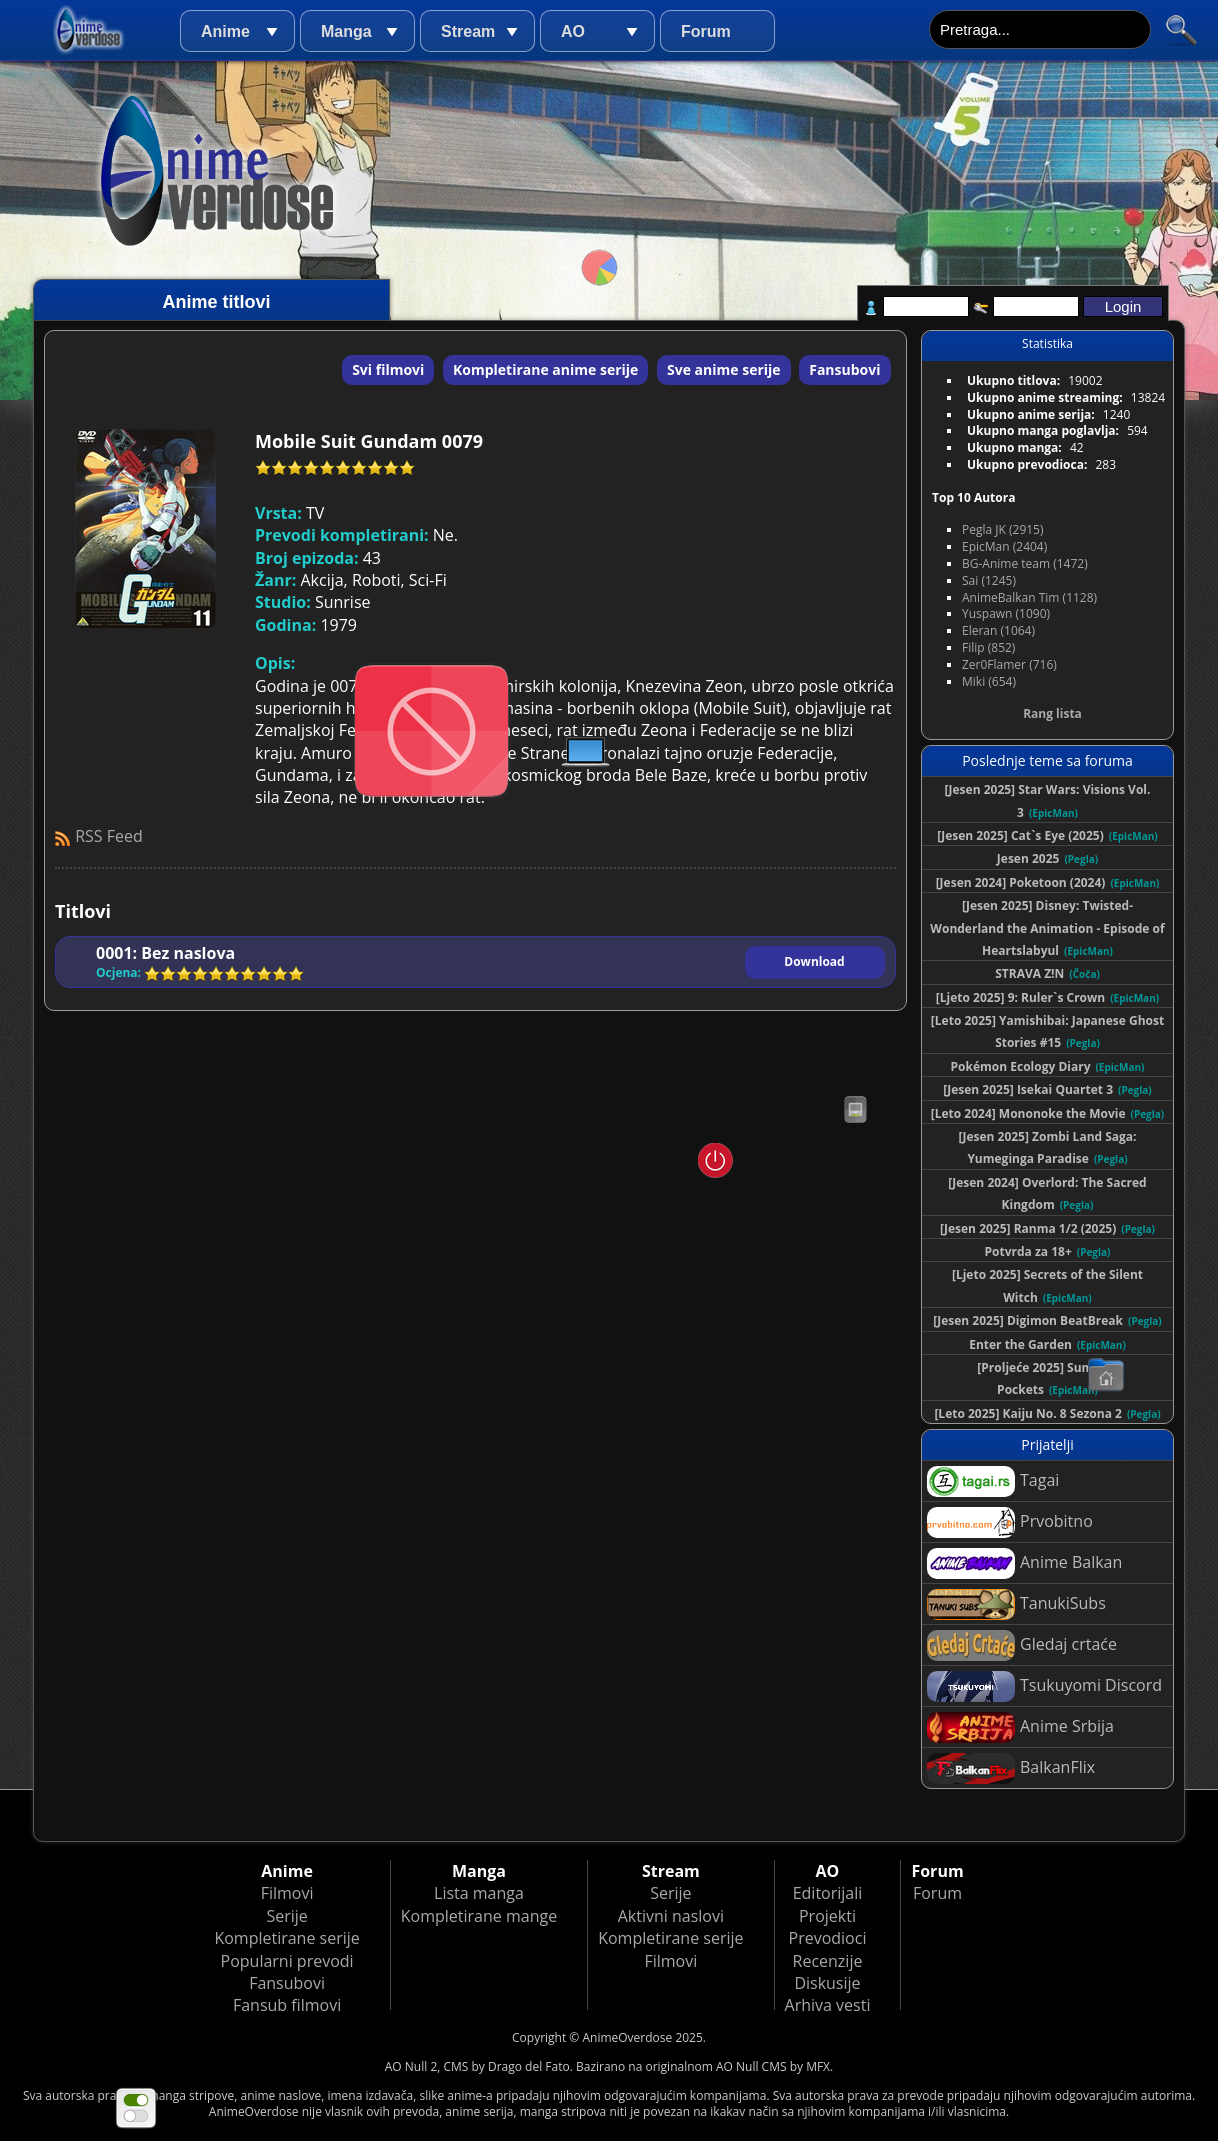  What do you see at coordinates (585, 750) in the screenshot?
I see `macbook pro device identifier in system settings` at bounding box center [585, 750].